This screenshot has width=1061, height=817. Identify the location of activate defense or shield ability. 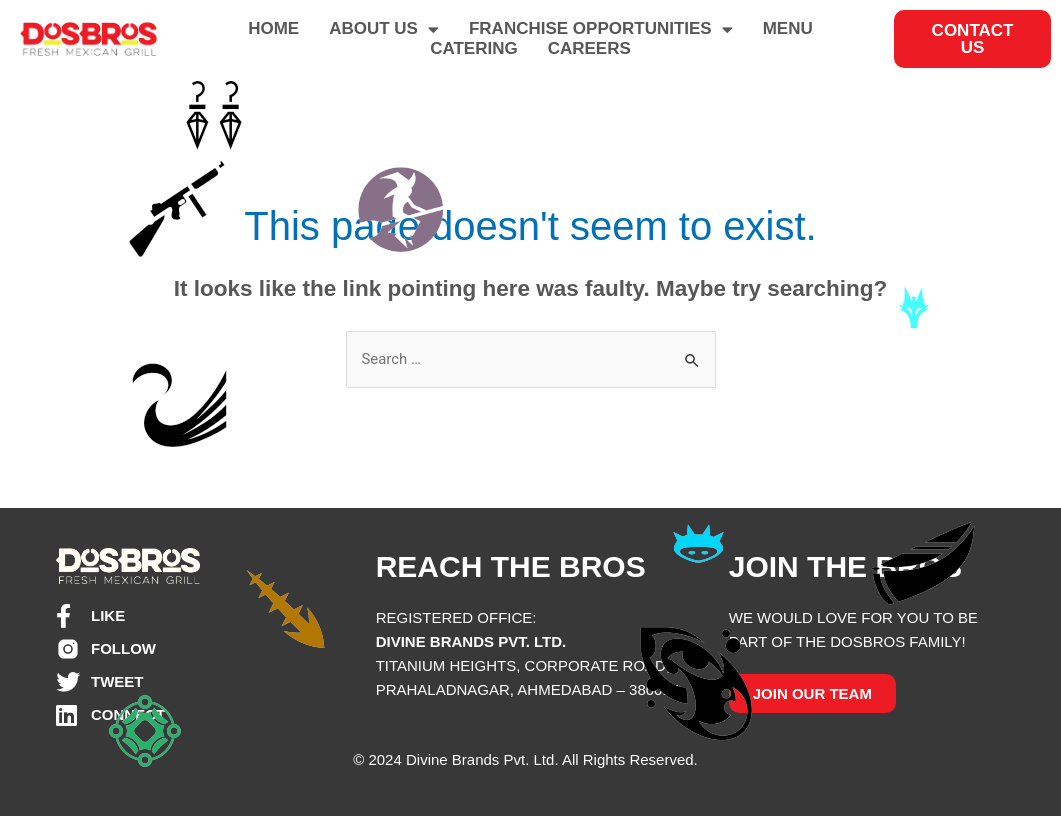
(698, 544).